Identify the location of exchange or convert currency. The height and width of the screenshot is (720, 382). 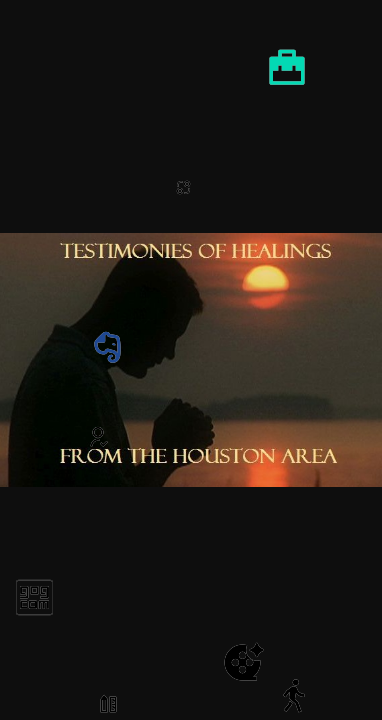
(183, 187).